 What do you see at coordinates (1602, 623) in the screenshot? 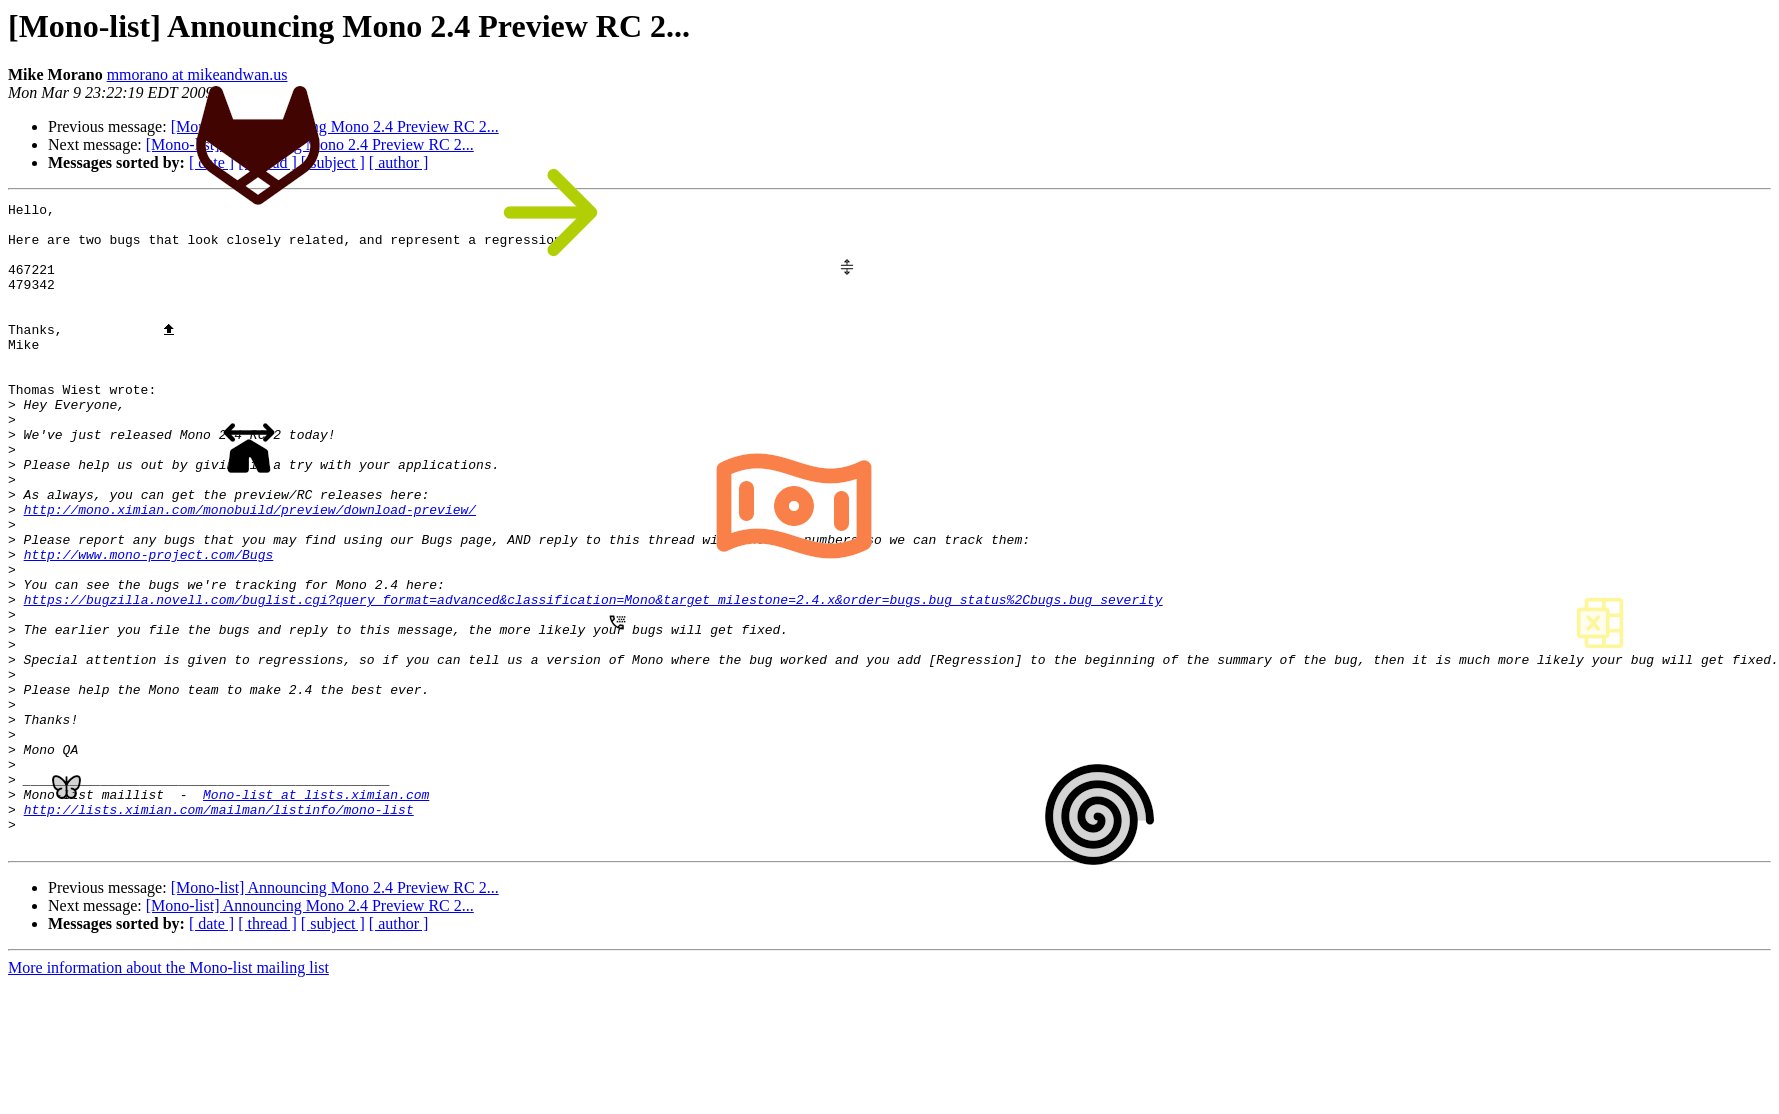
I see `open microsoft excel` at bounding box center [1602, 623].